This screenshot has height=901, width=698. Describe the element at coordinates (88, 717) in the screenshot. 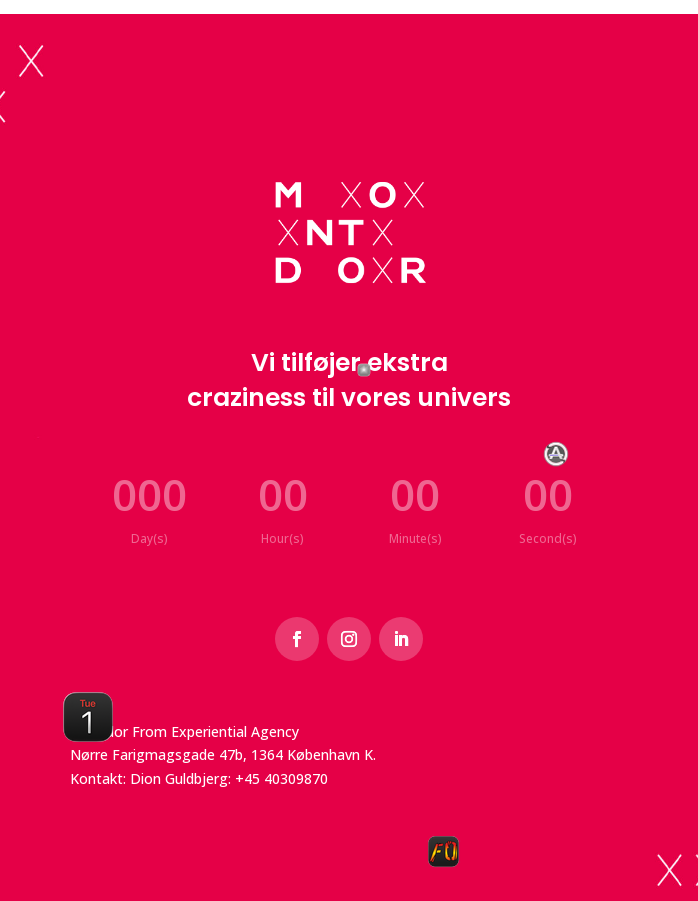

I see `open the calendar app` at that location.